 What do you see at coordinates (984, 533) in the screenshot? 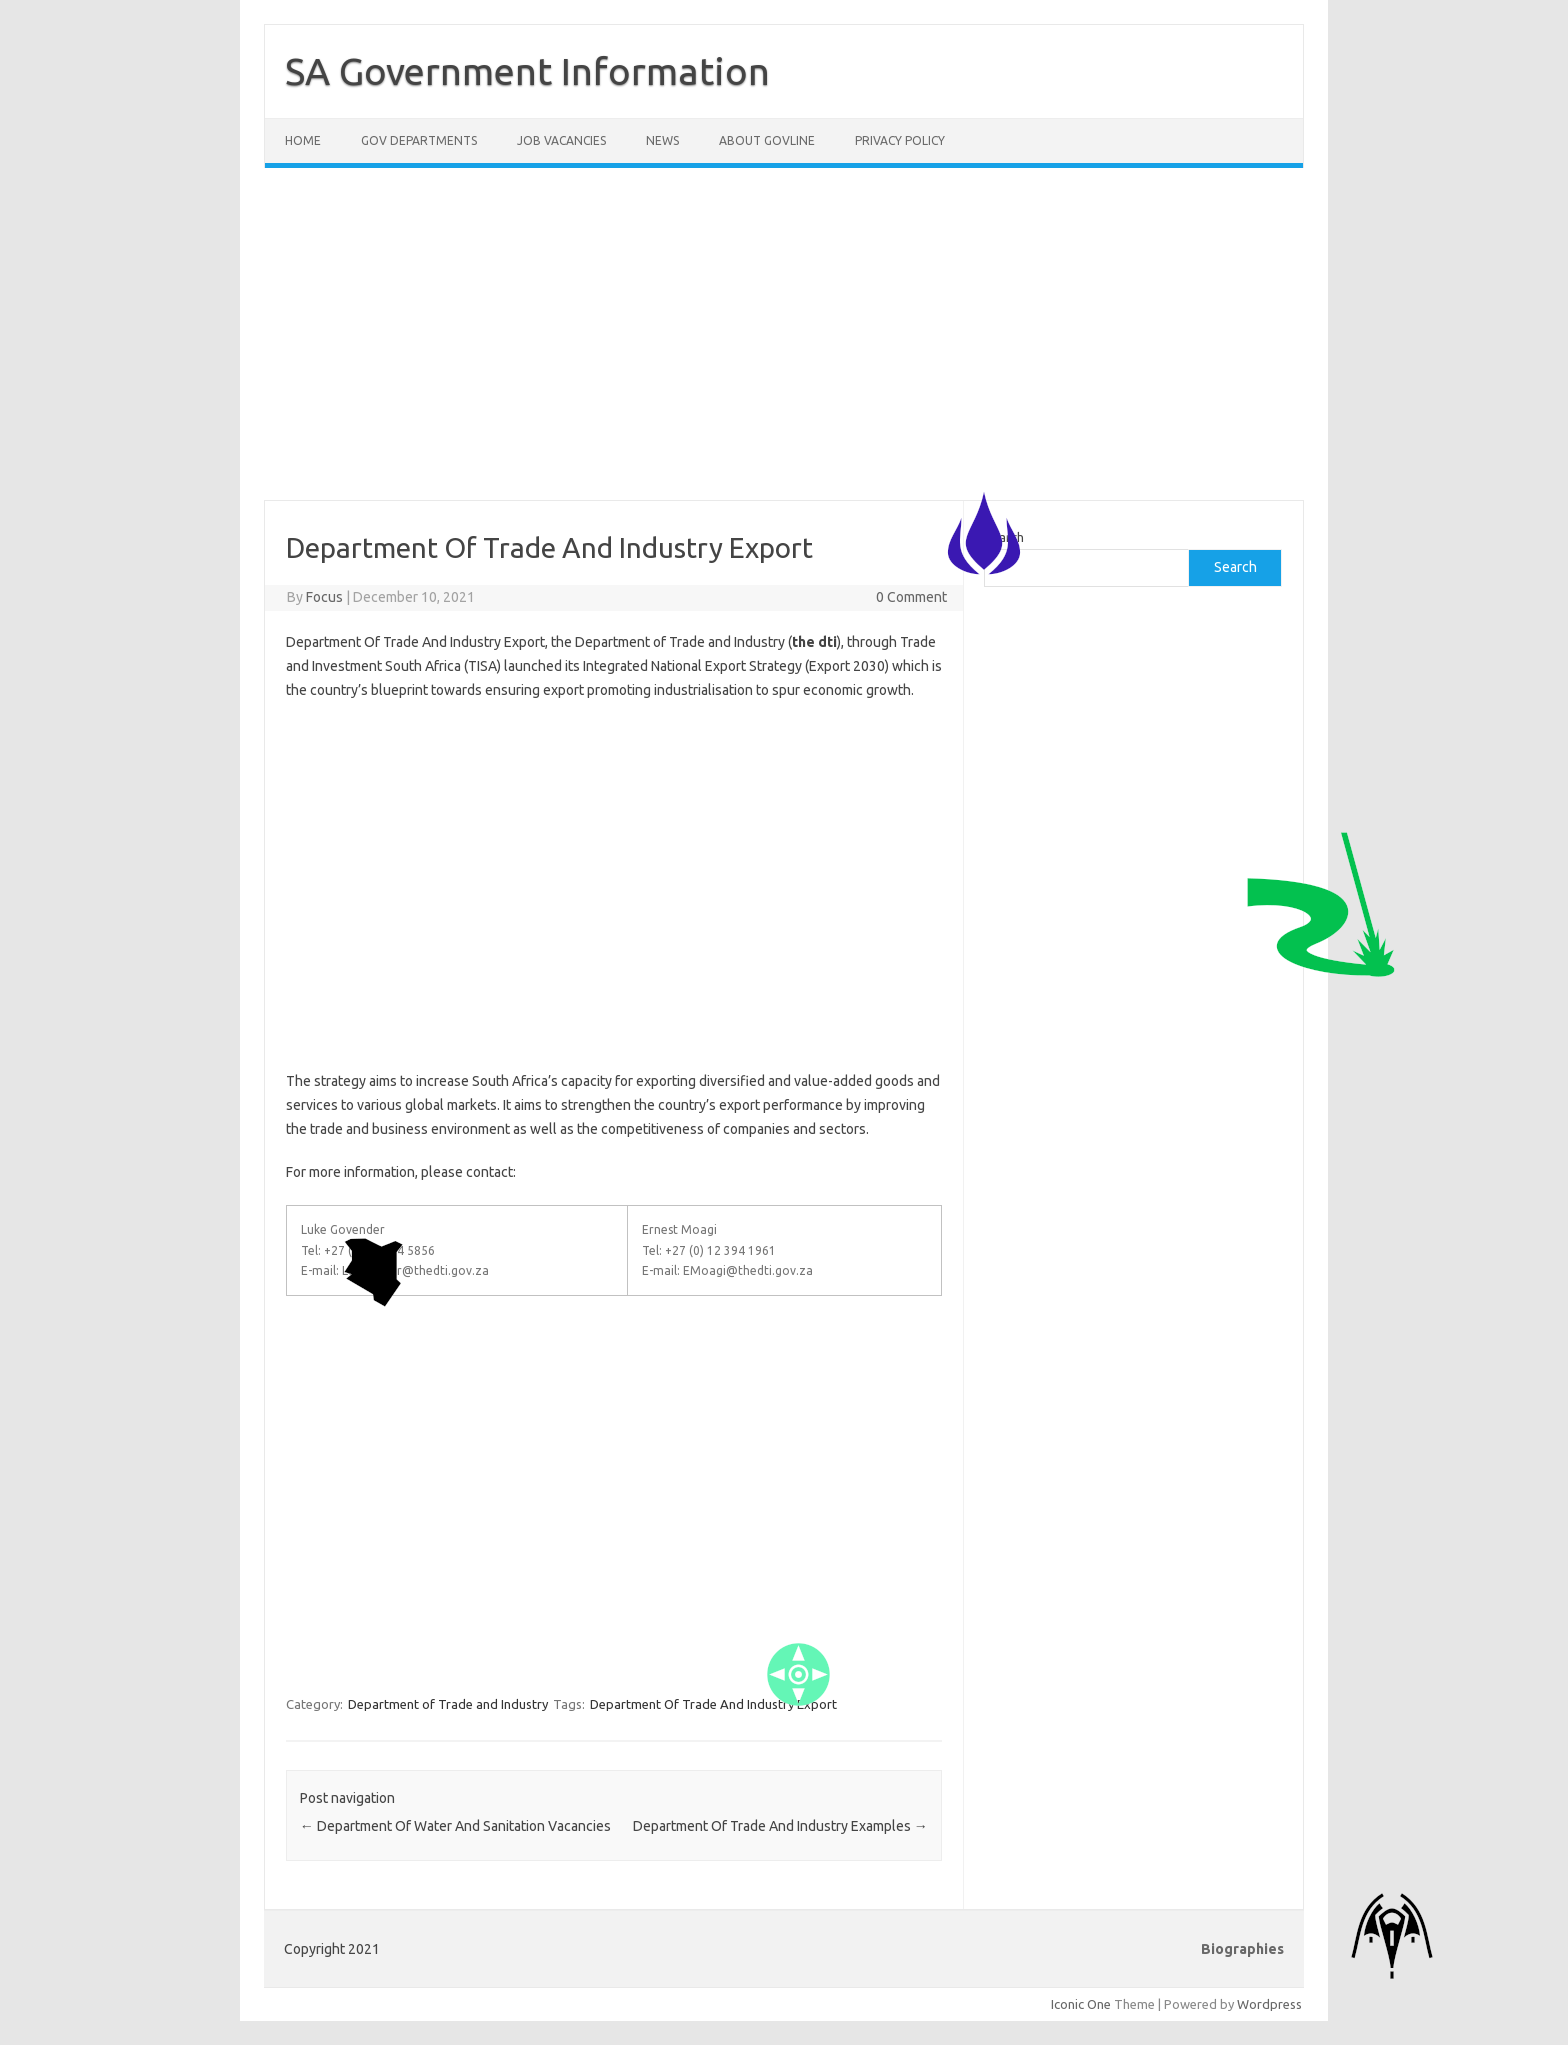
I see `indicates trending or hot content` at bounding box center [984, 533].